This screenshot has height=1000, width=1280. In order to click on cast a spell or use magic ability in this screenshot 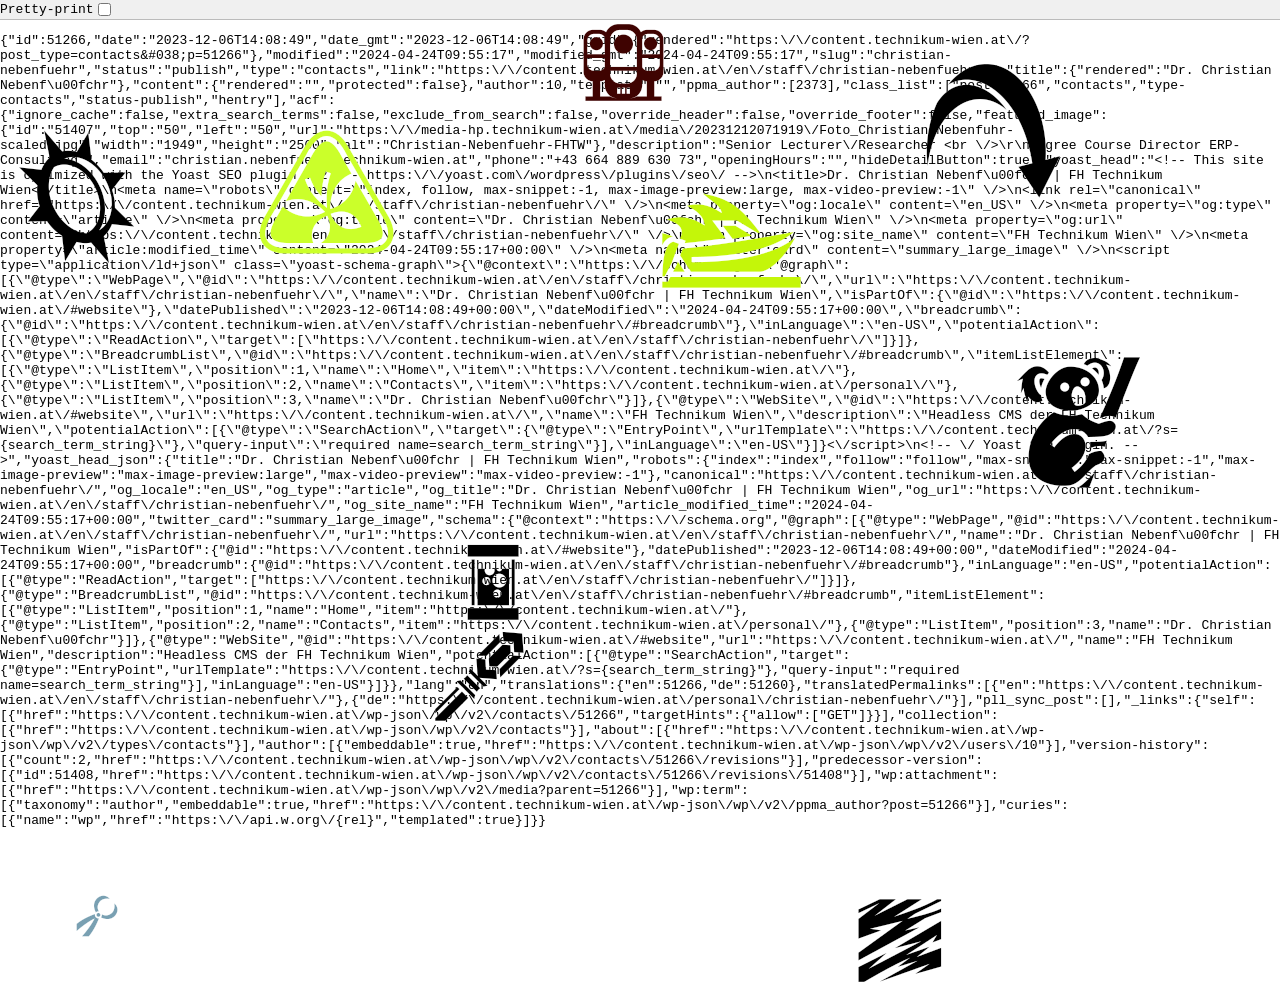, I will do `click(480, 676)`.